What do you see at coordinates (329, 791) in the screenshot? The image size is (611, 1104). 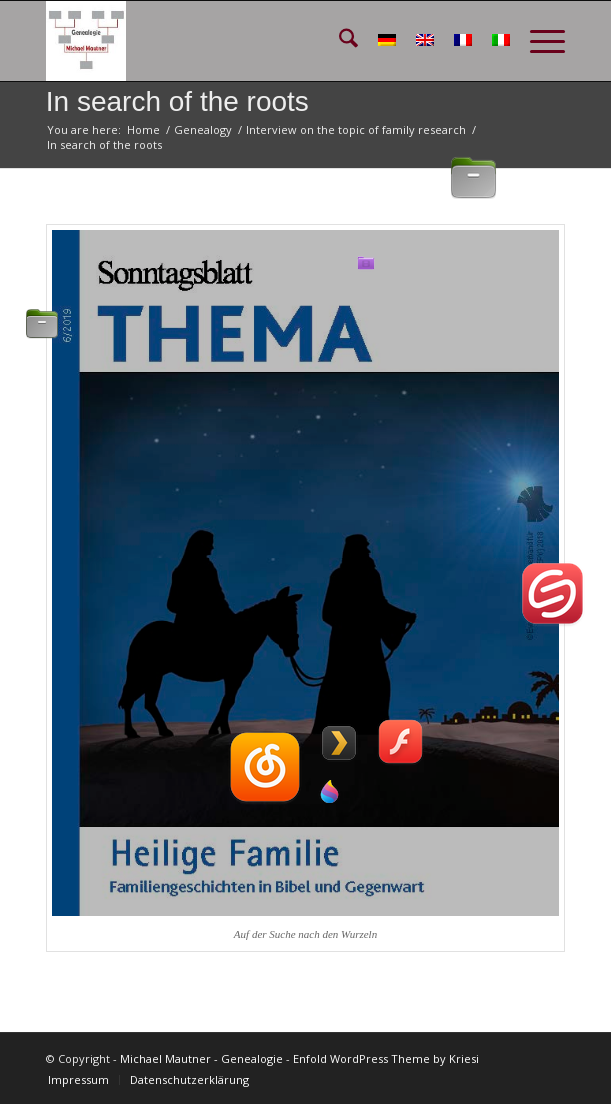 I see `open Paint 3D application` at bounding box center [329, 791].